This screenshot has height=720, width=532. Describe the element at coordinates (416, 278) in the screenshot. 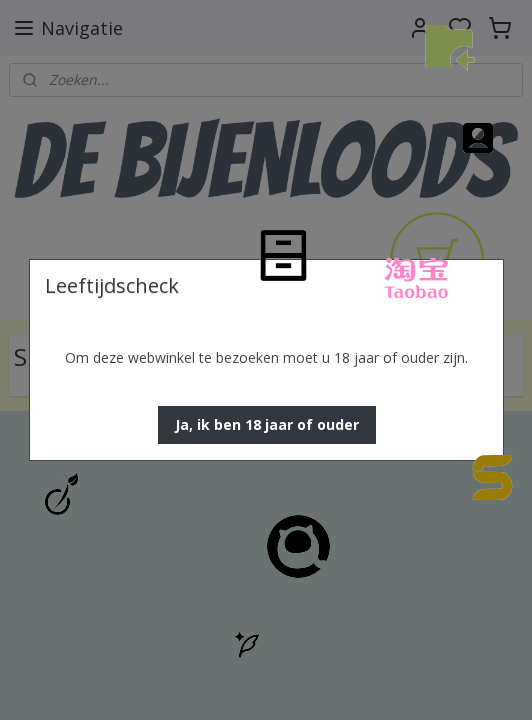

I see `open the Taobao shopping app` at that location.